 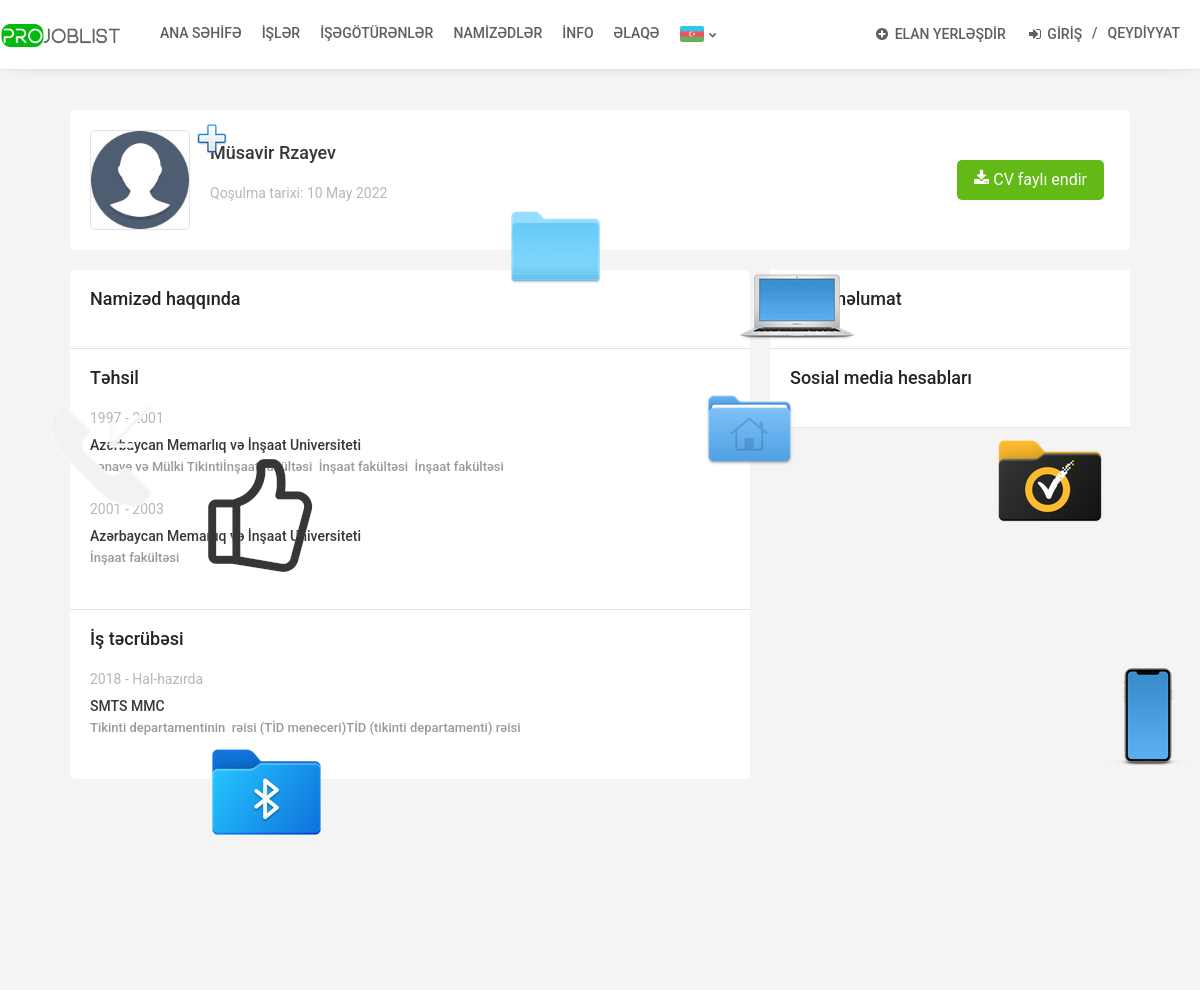 What do you see at coordinates (749, 428) in the screenshot?
I see `open your home folder` at bounding box center [749, 428].